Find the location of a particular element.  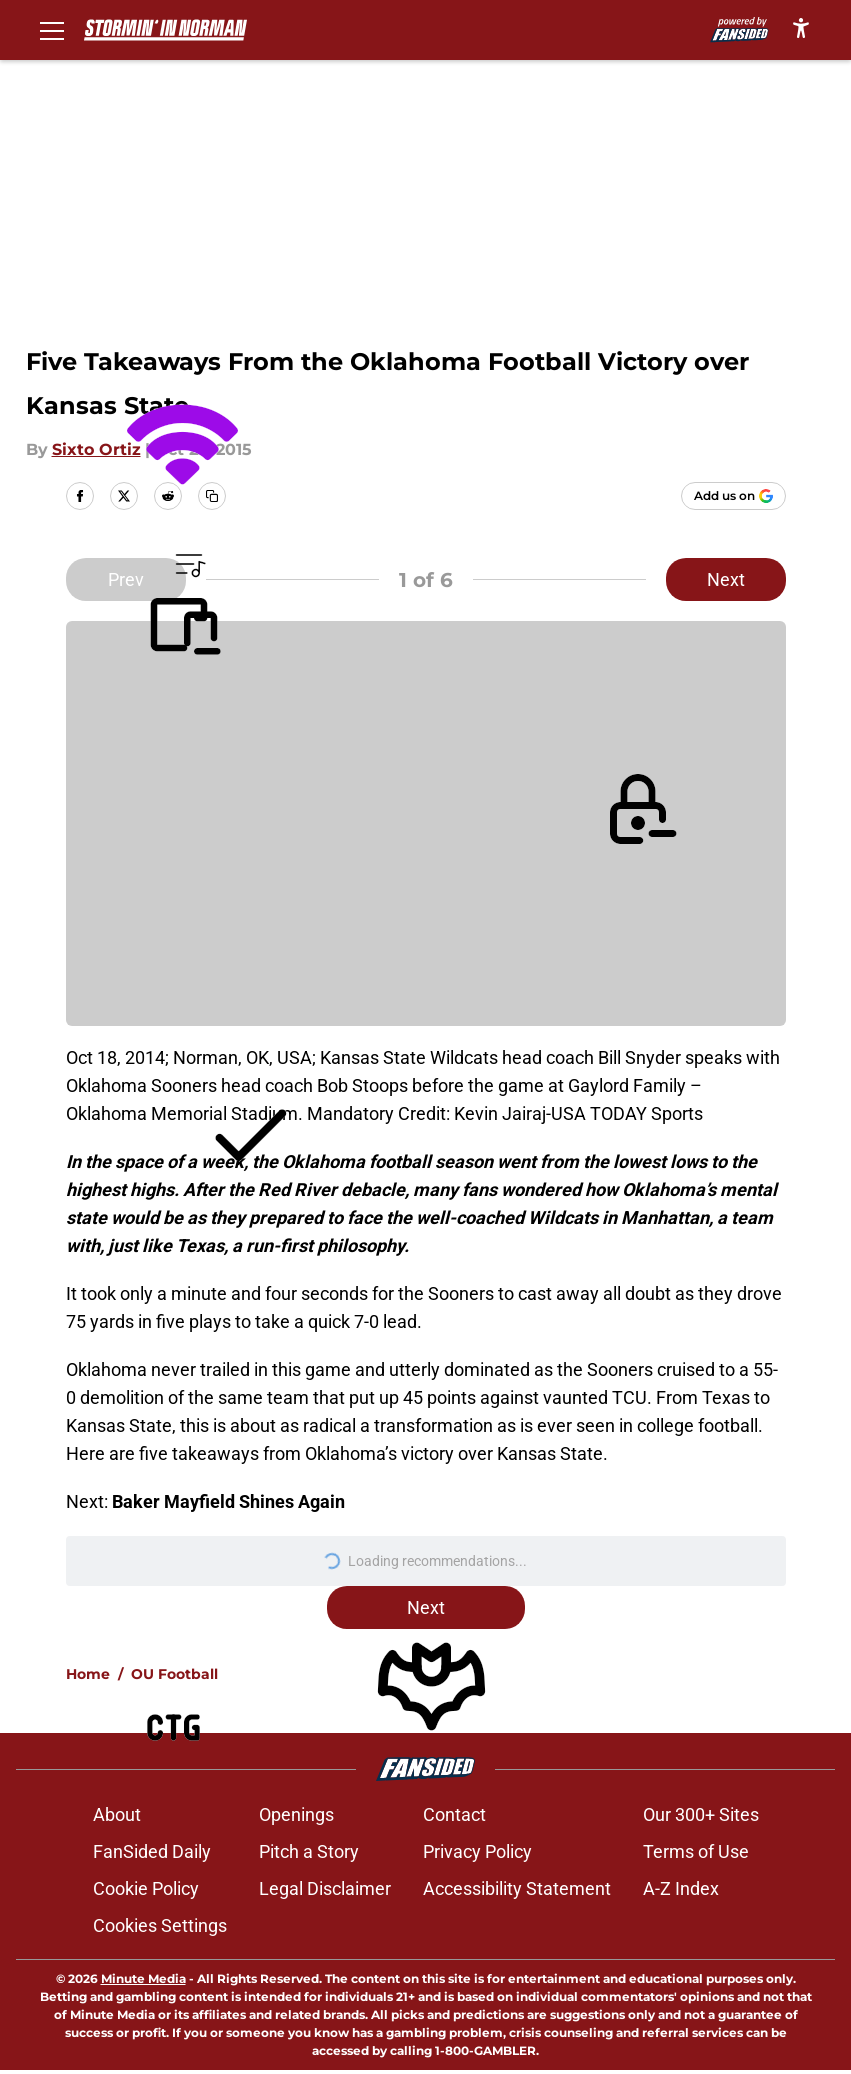

remove a device from your account is located at coordinates (184, 628).